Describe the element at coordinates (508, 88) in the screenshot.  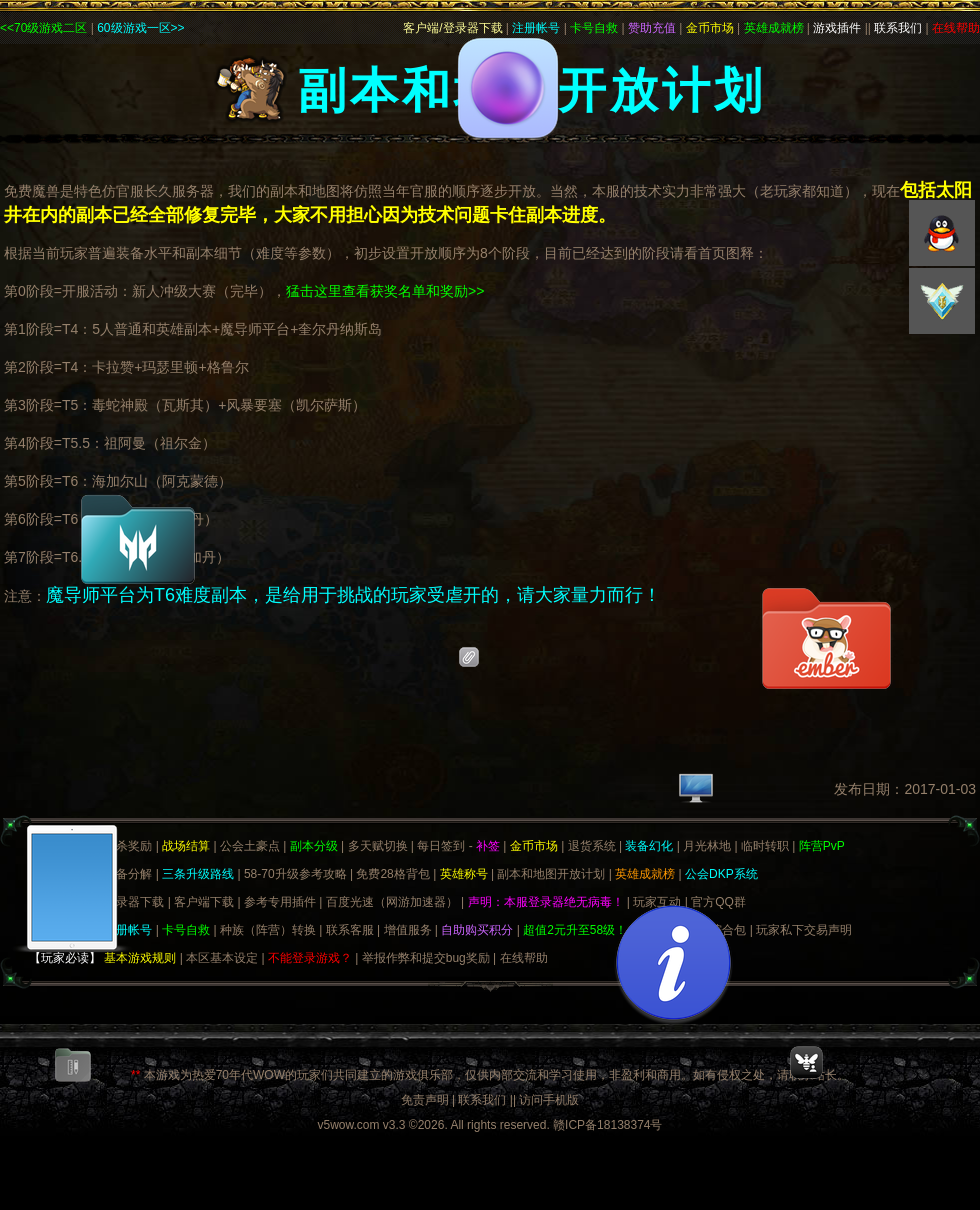
I see `open OrbStack container management app` at that location.